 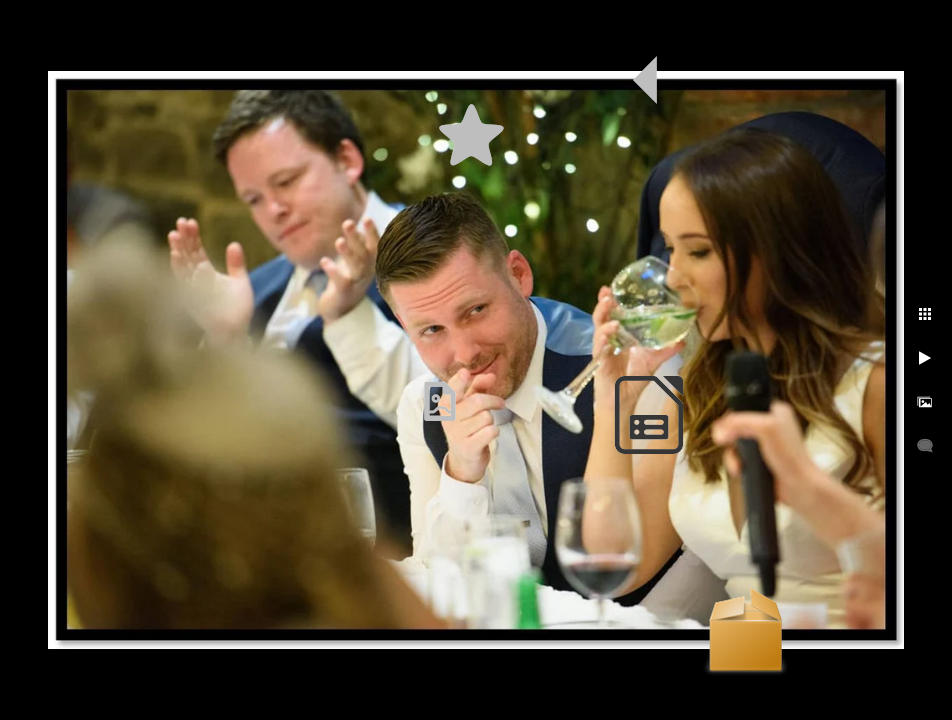 What do you see at coordinates (471, 137) in the screenshot?
I see `indicates a favorited or starred item` at bounding box center [471, 137].